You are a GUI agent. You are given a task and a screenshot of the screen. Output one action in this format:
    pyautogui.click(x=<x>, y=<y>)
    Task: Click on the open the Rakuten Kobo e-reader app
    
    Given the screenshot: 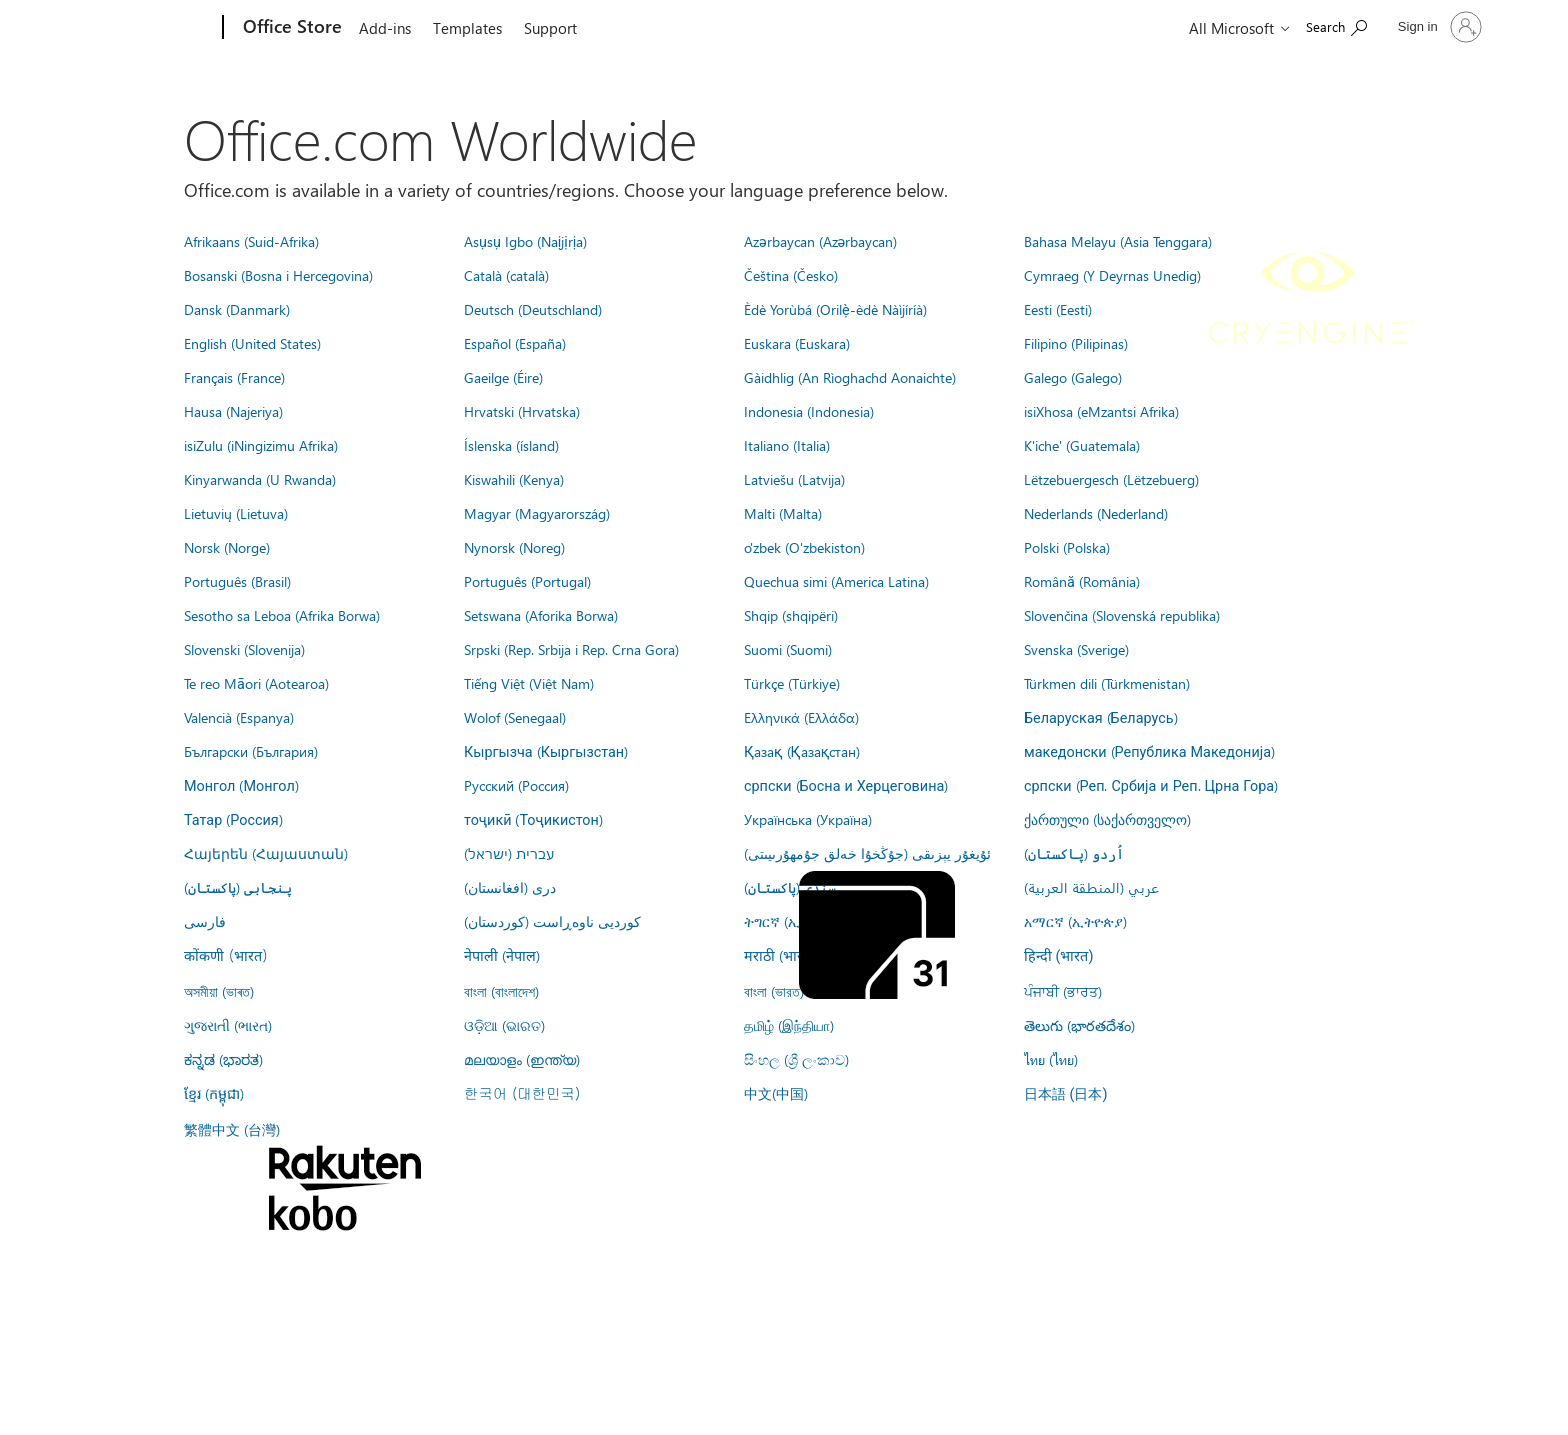 What is the action you would take?
    pyautogui.click(x=345, y=1188)
    